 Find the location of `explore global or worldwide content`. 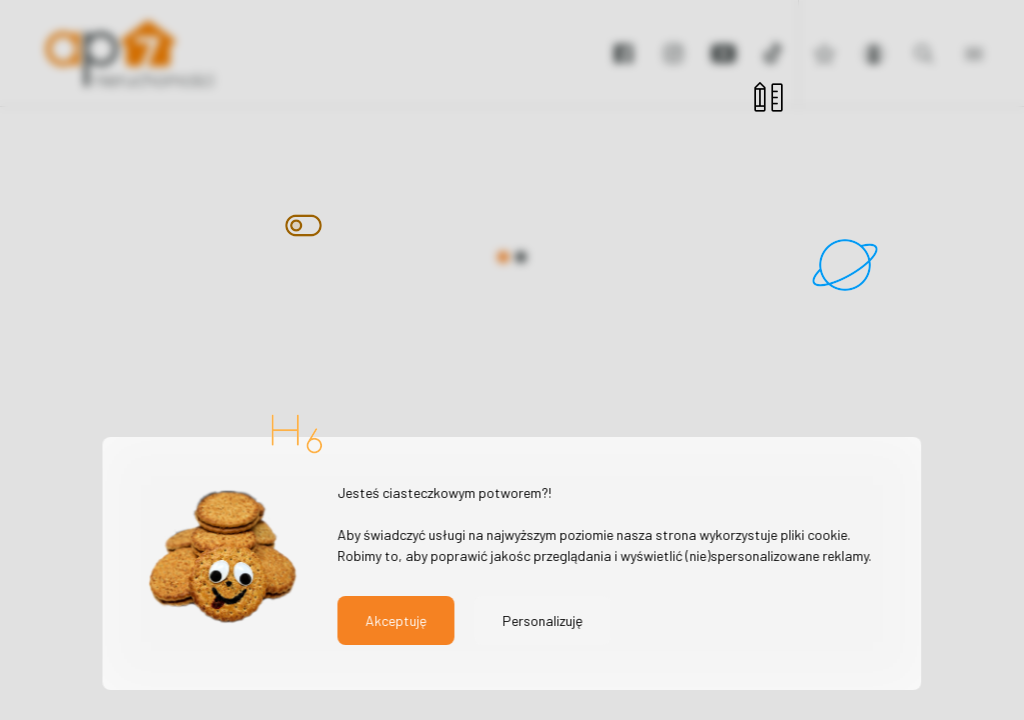

explore global or worldwide content is located at coordinates (845, 265).